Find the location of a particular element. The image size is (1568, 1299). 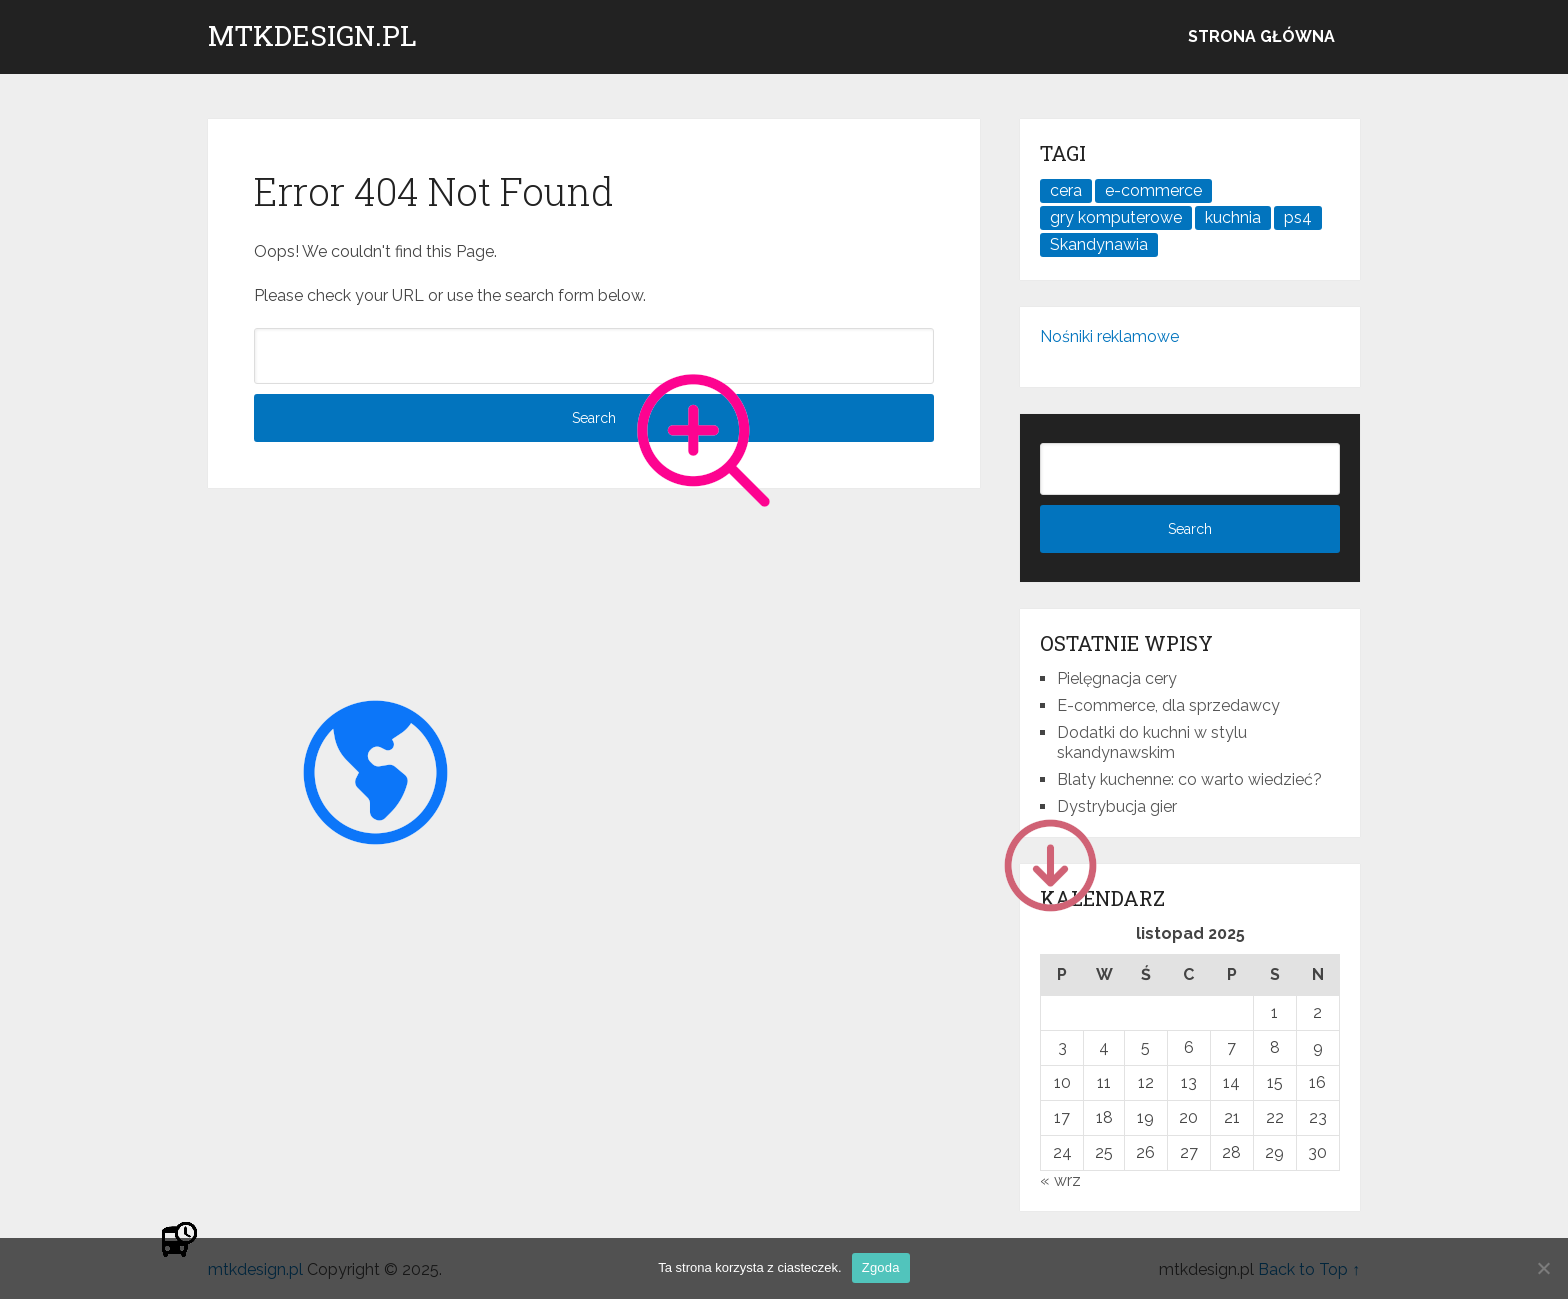

download a file or content is located at coordinates (1050, 865).